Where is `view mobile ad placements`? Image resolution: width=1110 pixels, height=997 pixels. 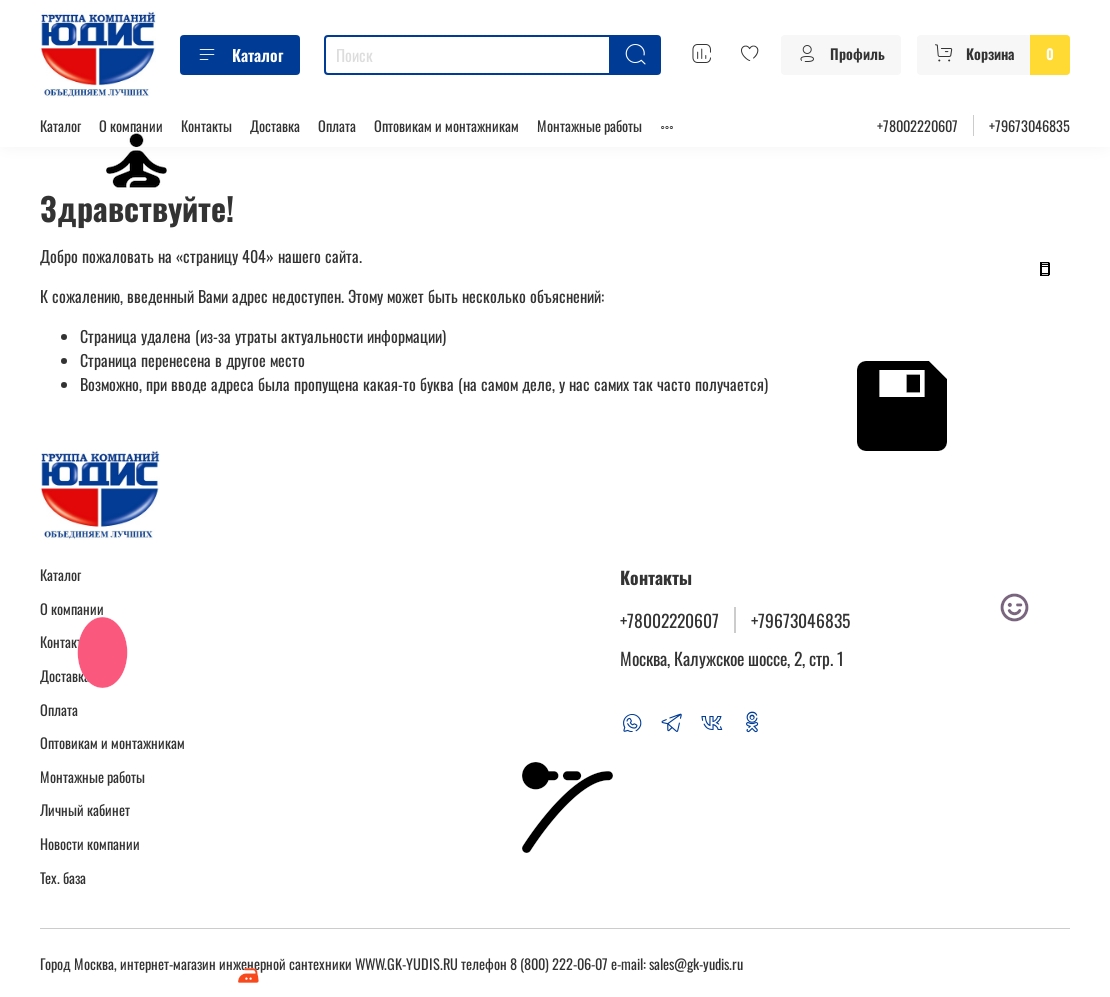
view mobile ad placements is located at coordinates (1045, 269).